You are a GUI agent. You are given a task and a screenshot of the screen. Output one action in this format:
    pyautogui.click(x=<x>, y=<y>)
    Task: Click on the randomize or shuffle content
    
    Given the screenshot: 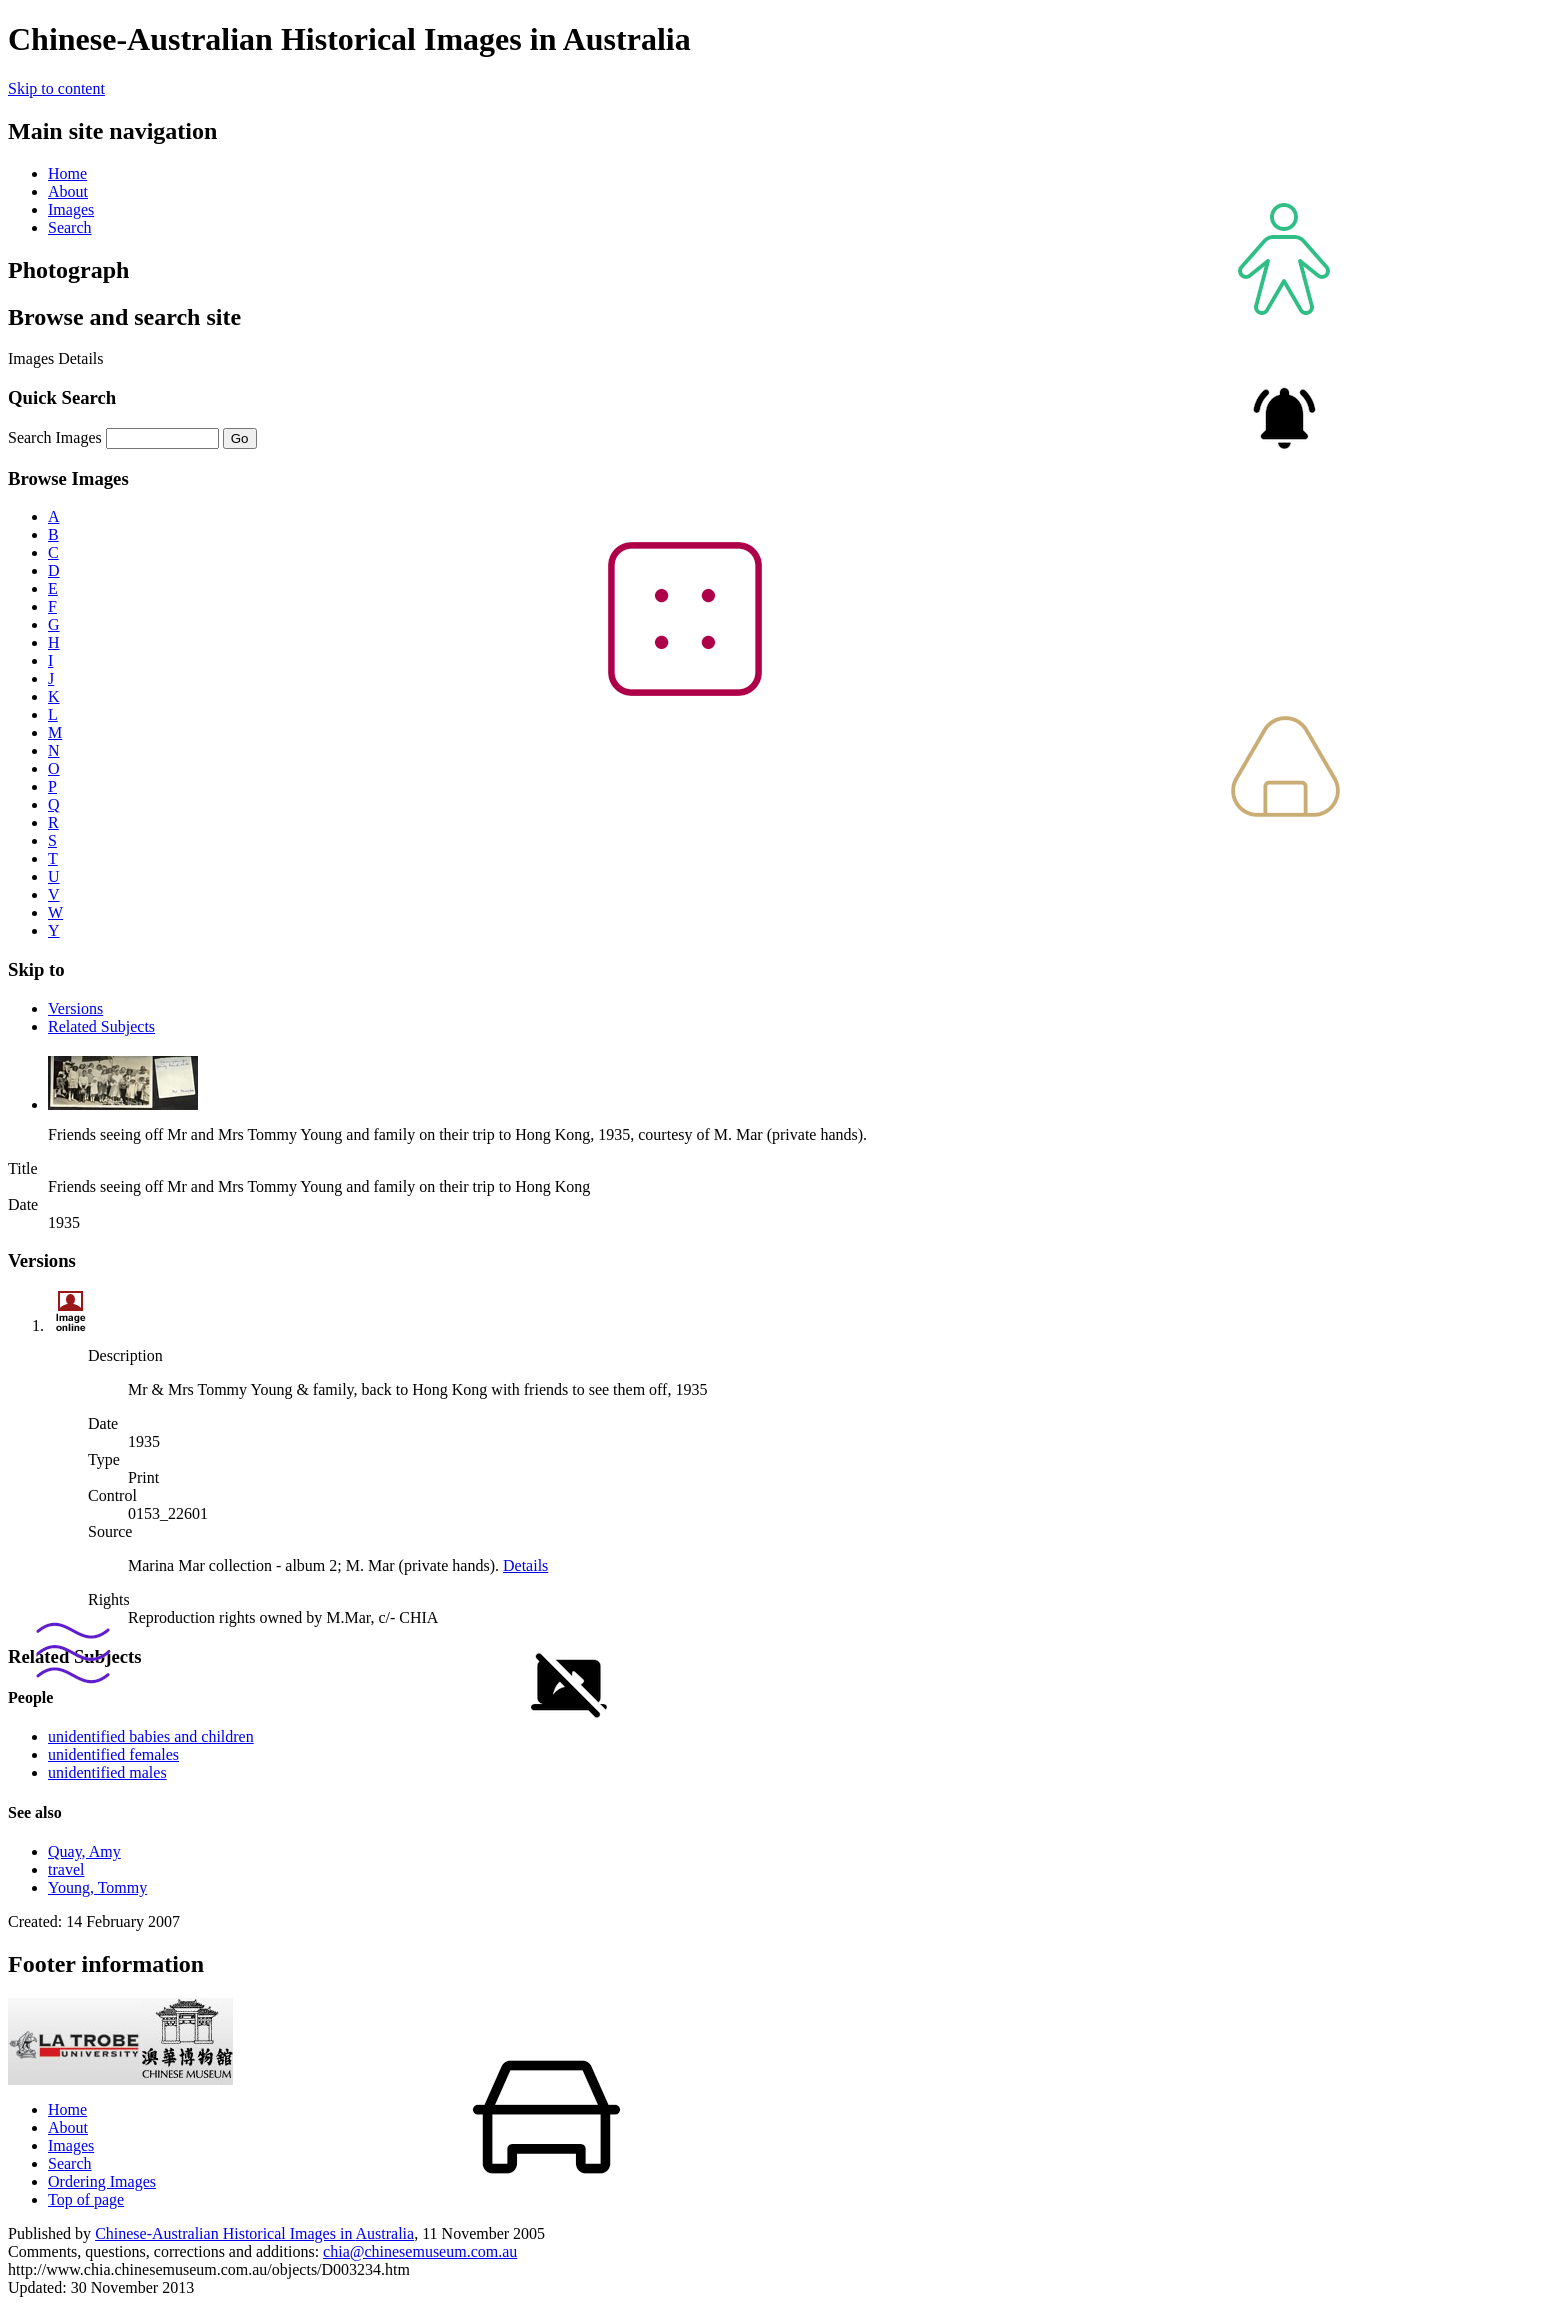 What is the action you would take?
    pyautogui.click(x=685, y=619)
    